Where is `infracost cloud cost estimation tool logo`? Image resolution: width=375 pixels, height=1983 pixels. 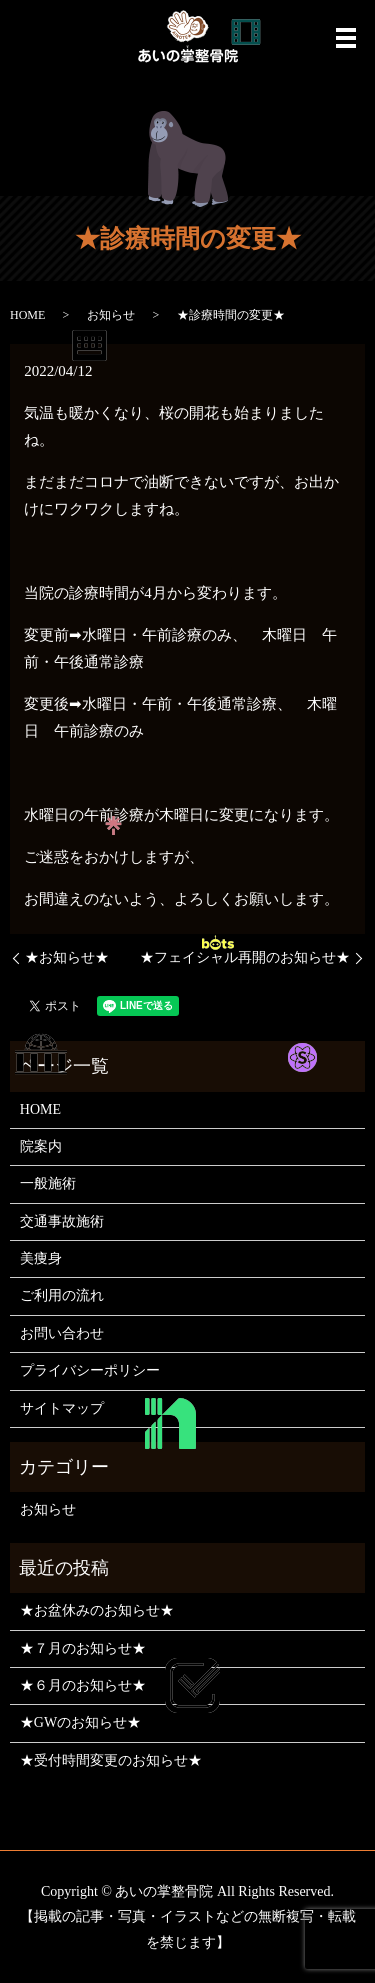
infracost cloud cost estimation tool logo is located at coordinates (170, 1423).